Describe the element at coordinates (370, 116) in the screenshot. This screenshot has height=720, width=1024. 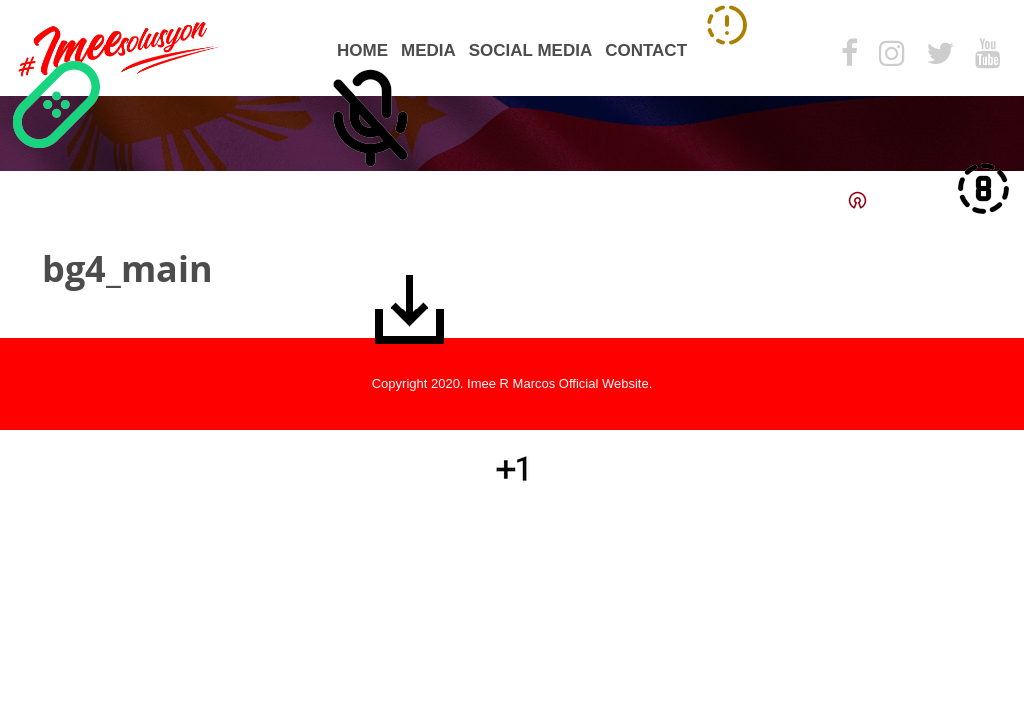
I see `mute your microphone` at that location.